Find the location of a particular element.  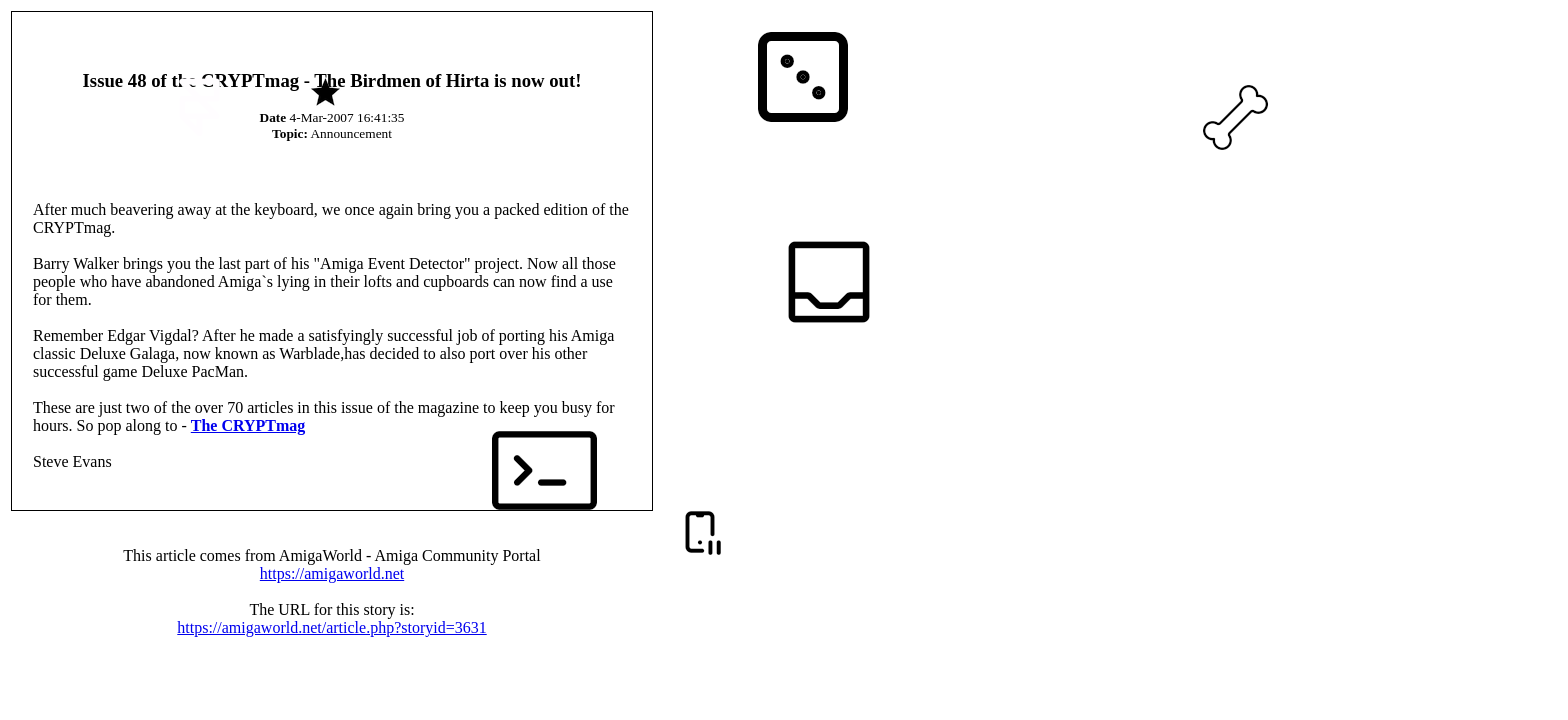

open command line terminal is located at coordinates (544, 470).